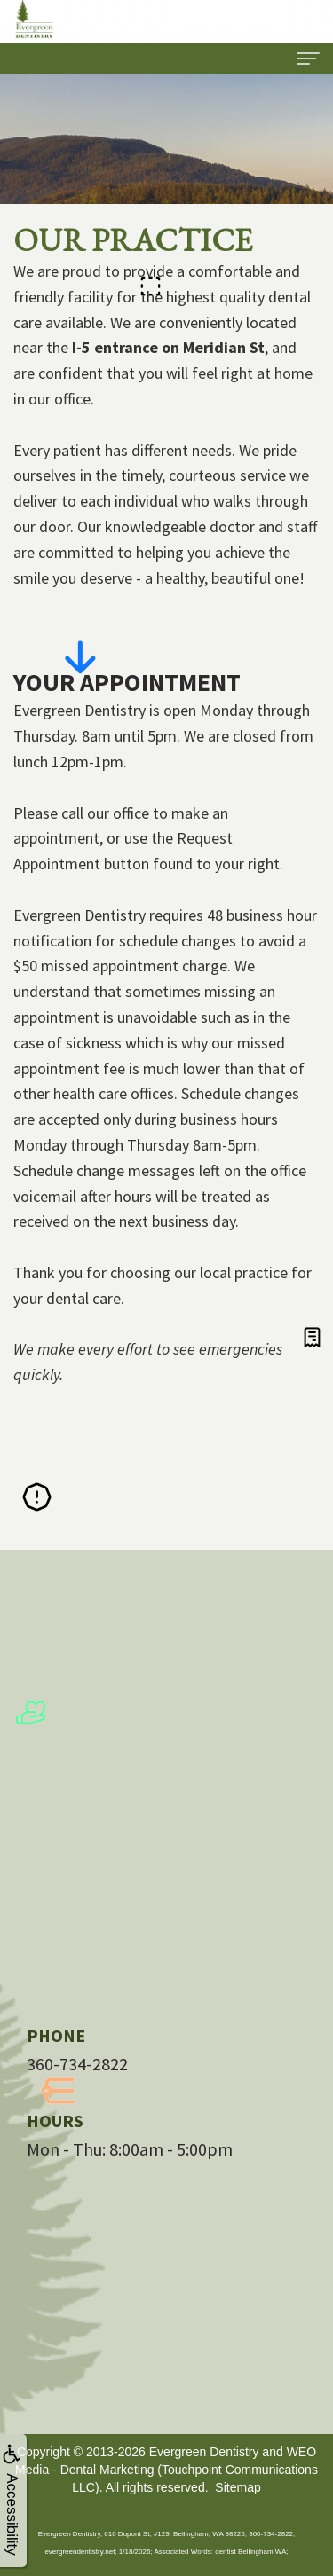 This screenshot has height=2576, width=333. I want to click on view purchase receipt or transaction history, so click(312, 1337).